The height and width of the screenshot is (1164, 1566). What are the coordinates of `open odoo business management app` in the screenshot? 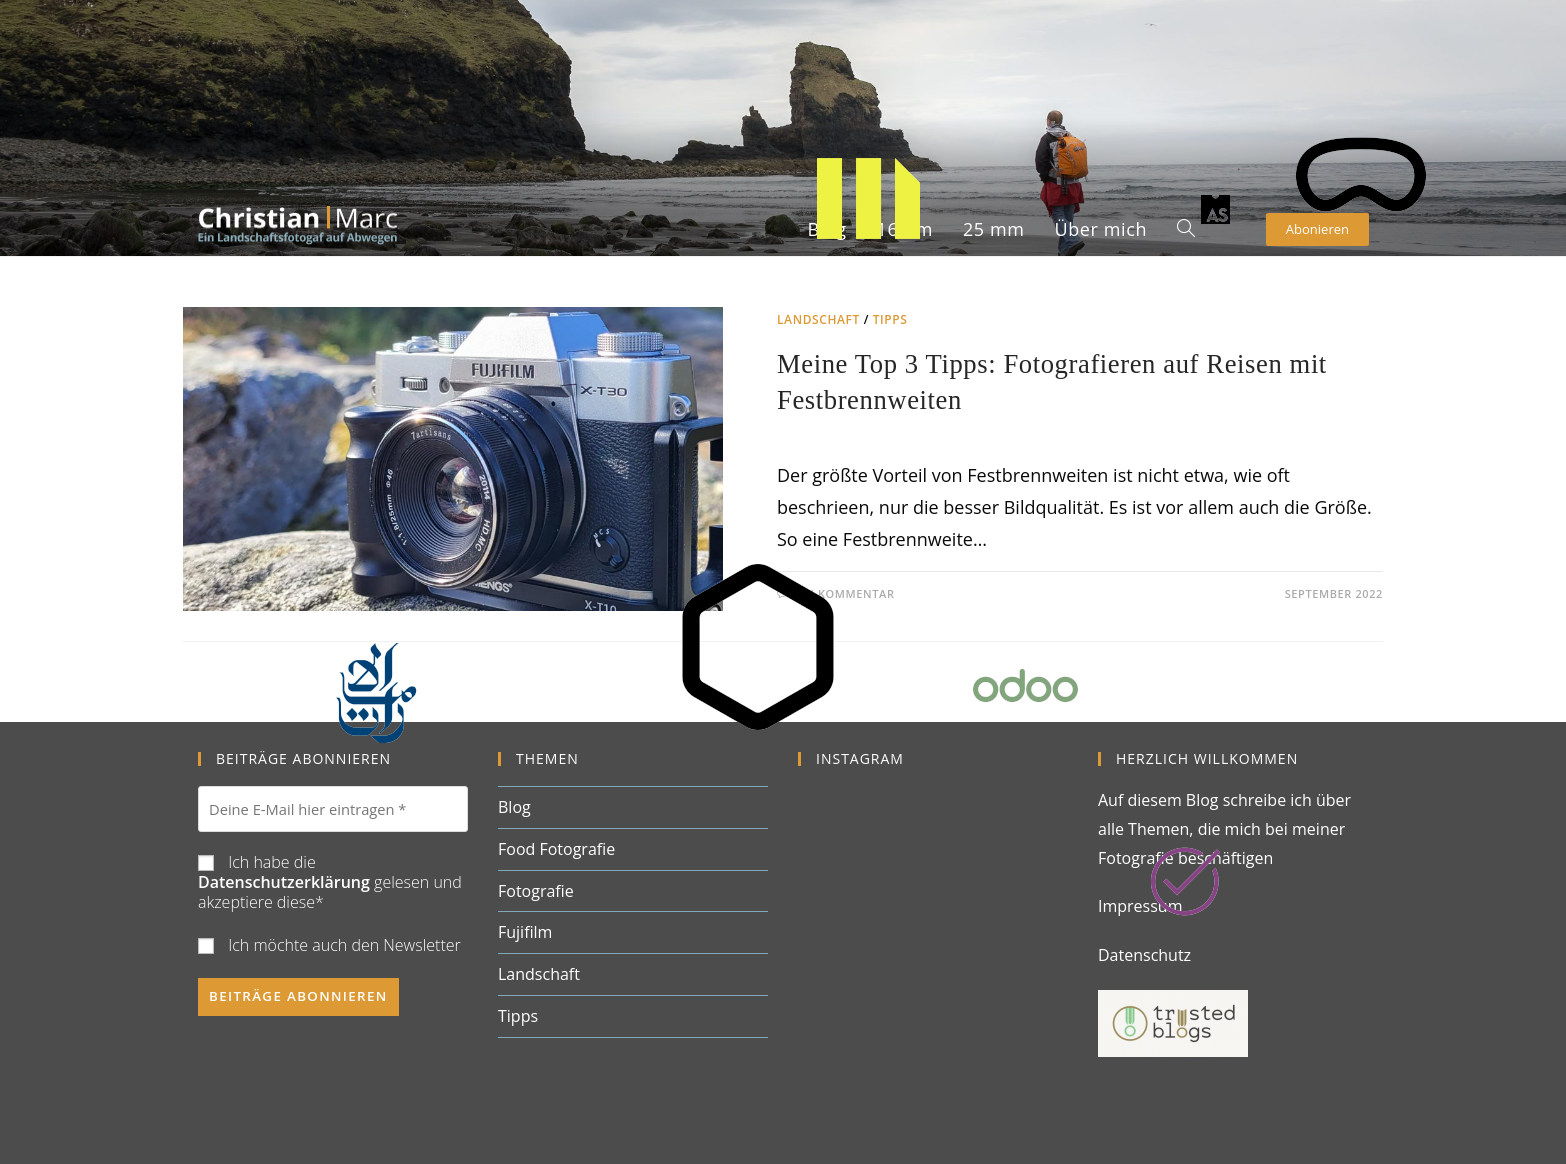 It's located at (1025, 685).